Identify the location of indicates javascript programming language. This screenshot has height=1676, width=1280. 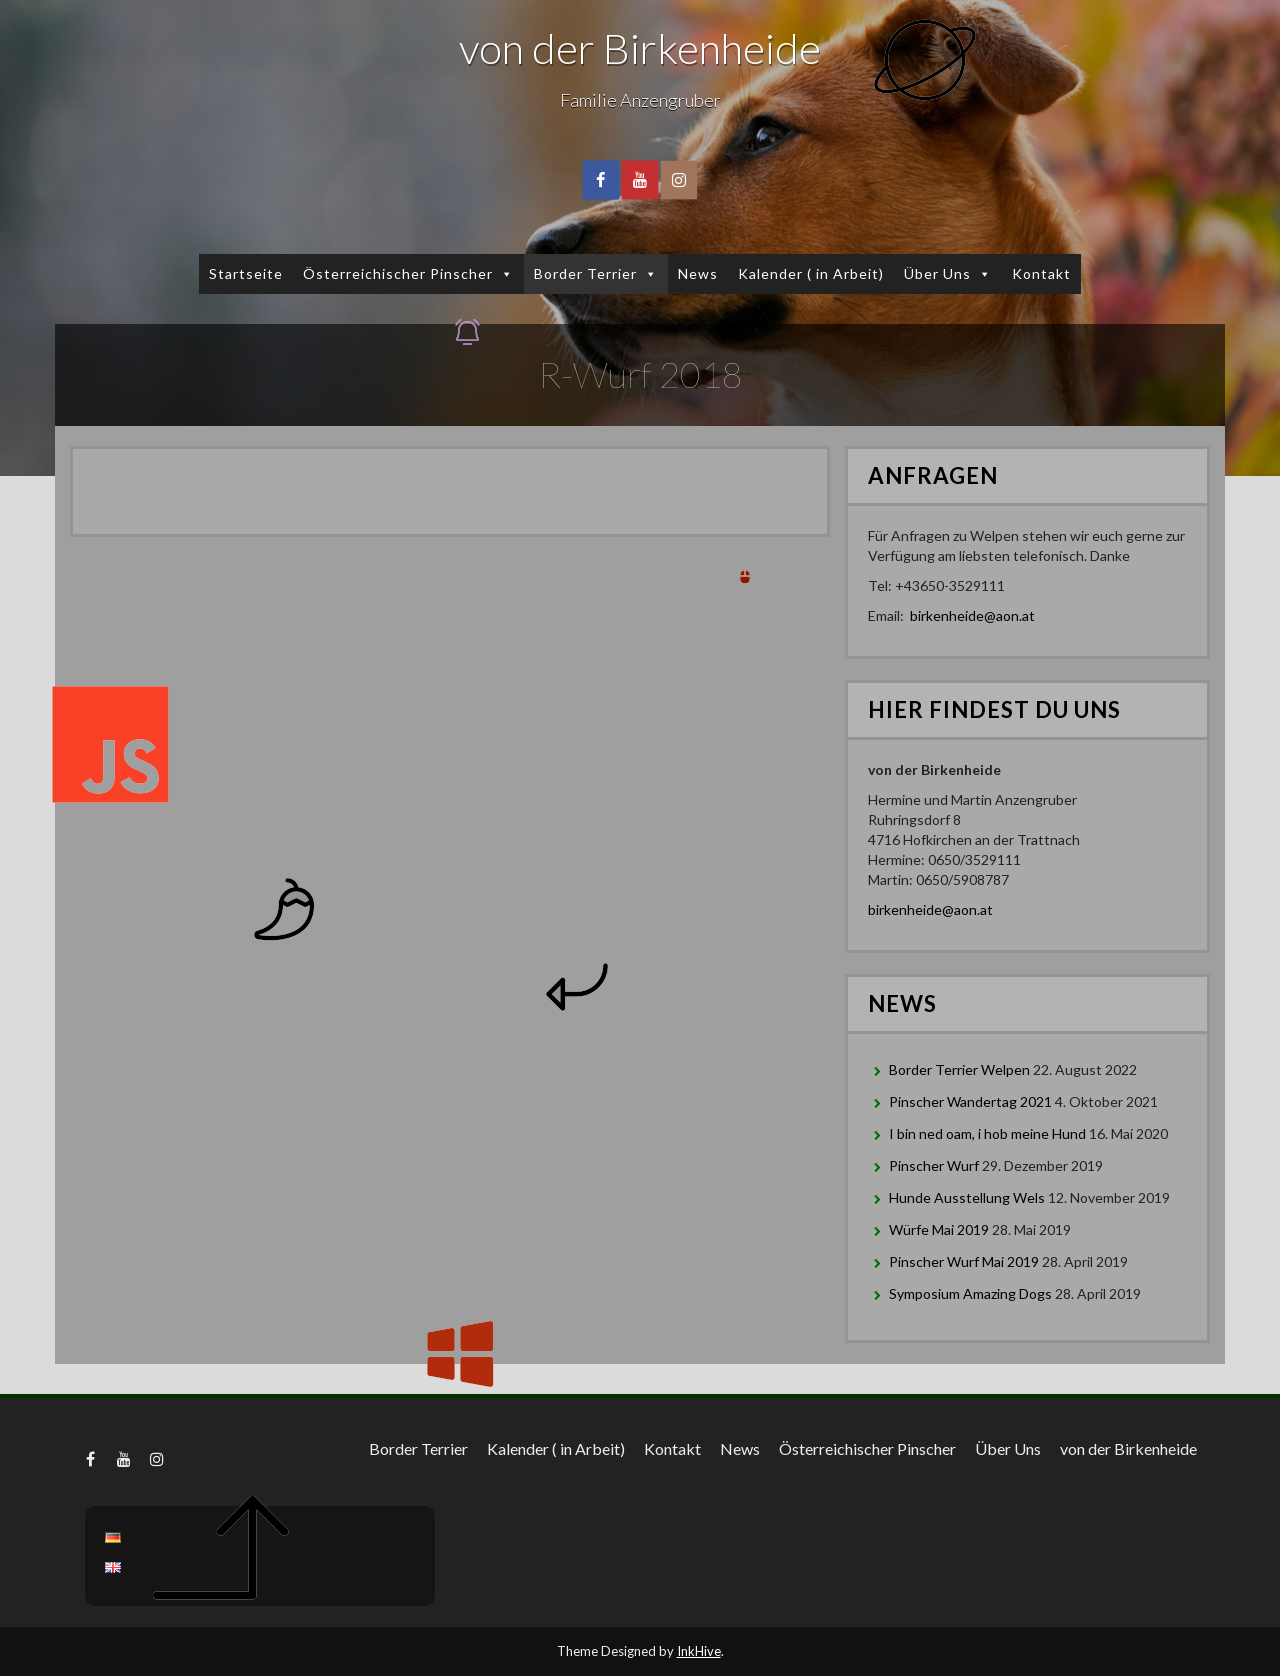
(110, 744).